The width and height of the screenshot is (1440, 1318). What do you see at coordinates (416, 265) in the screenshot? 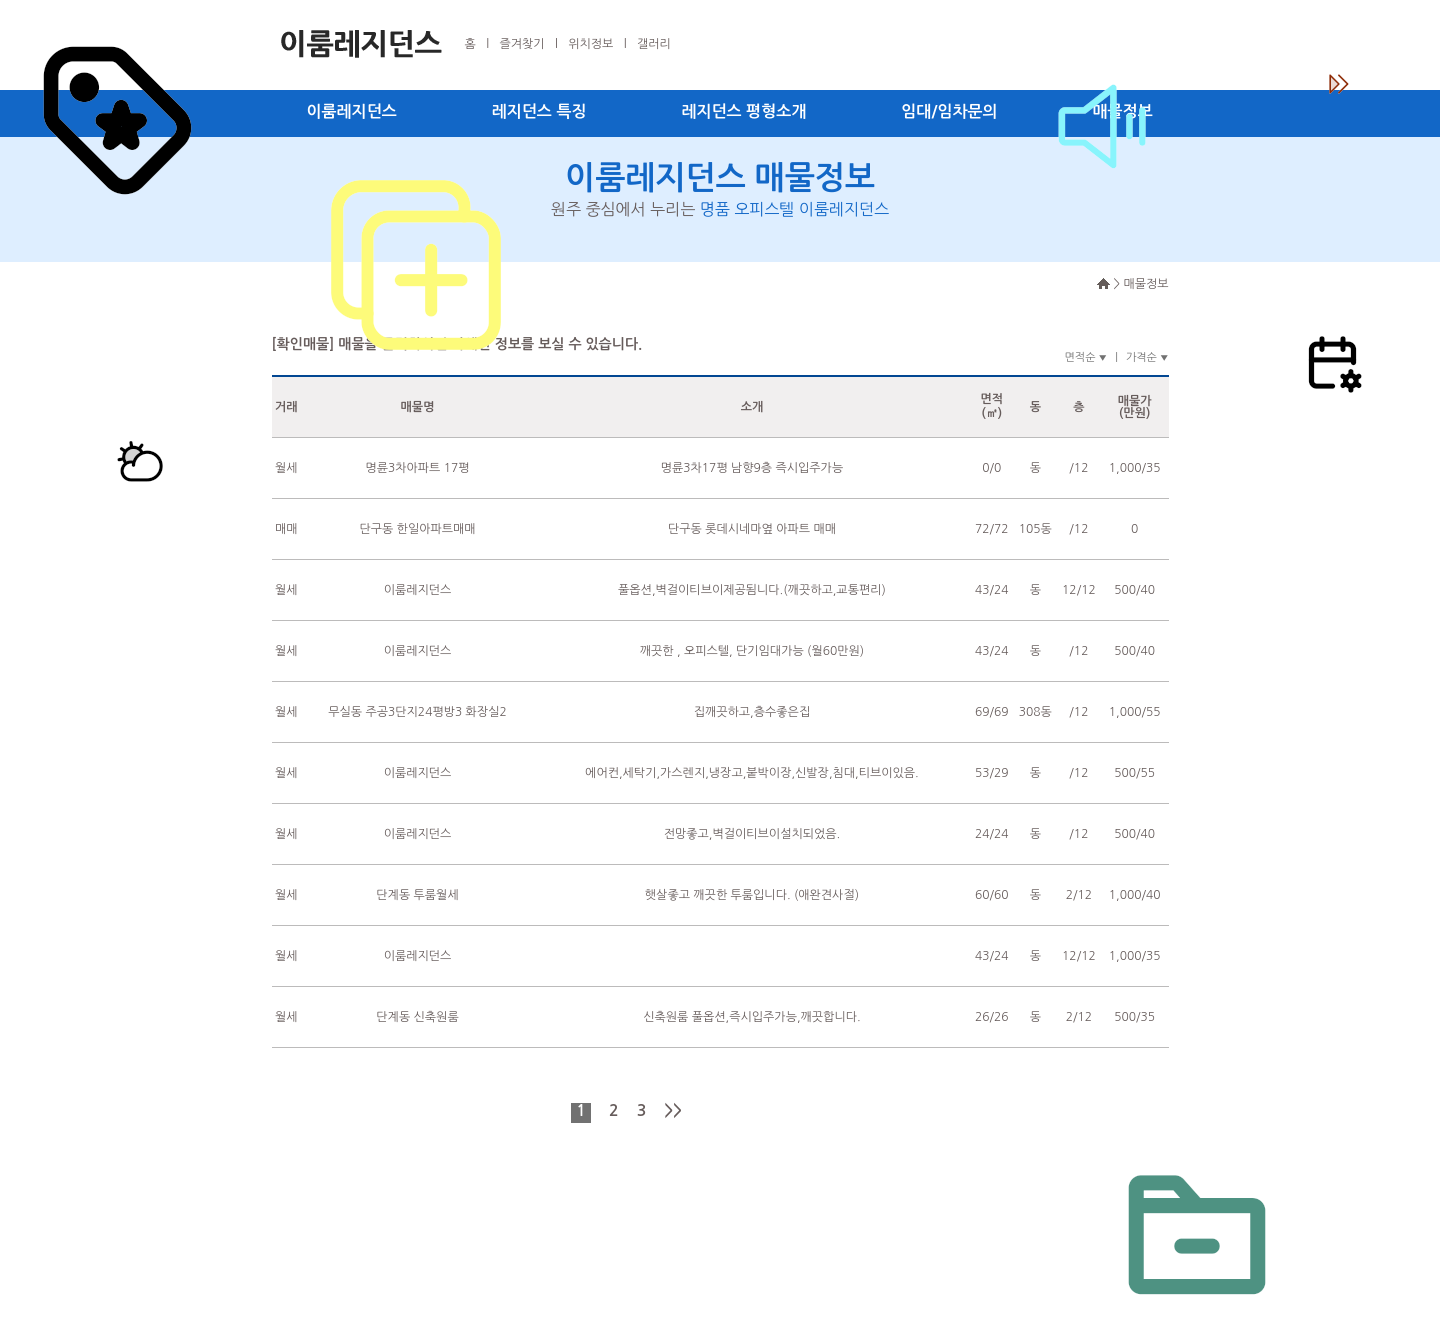
I see `duplicate or copy an item` at bounding box center [416, 265].